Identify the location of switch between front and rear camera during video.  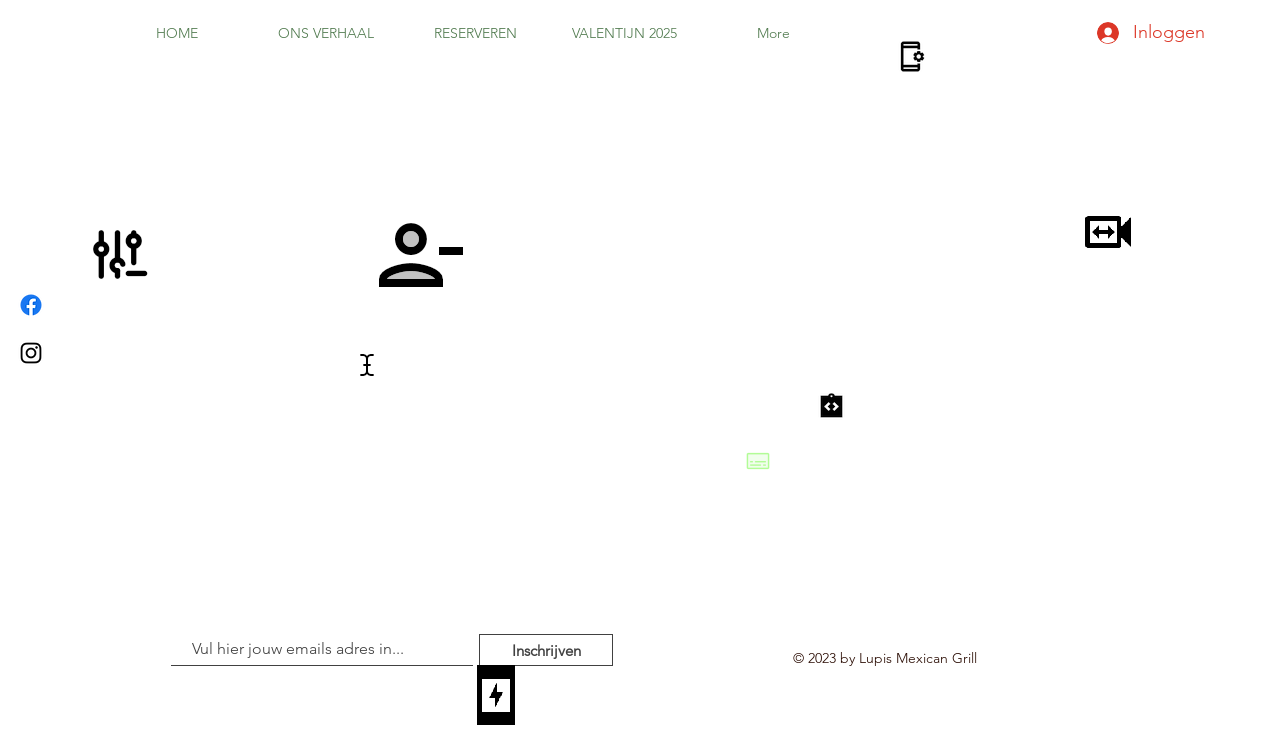
(1108, 232).